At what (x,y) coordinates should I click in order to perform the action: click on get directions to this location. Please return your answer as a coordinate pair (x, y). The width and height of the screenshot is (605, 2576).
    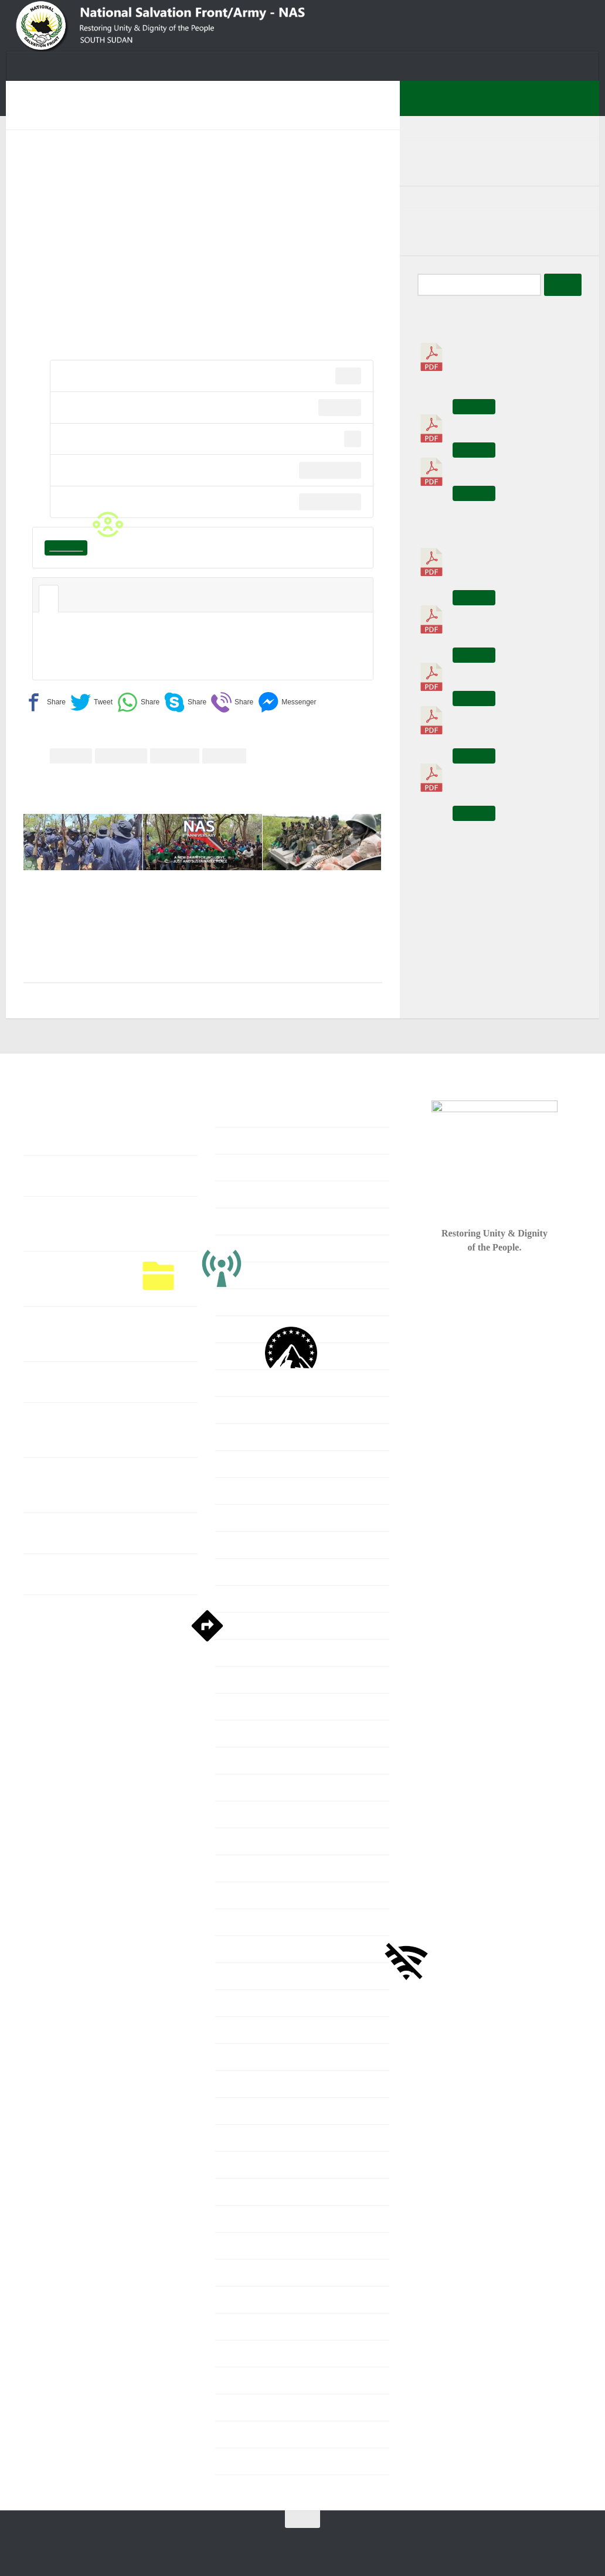
    Looking at the image, I should click on (207, 1626).